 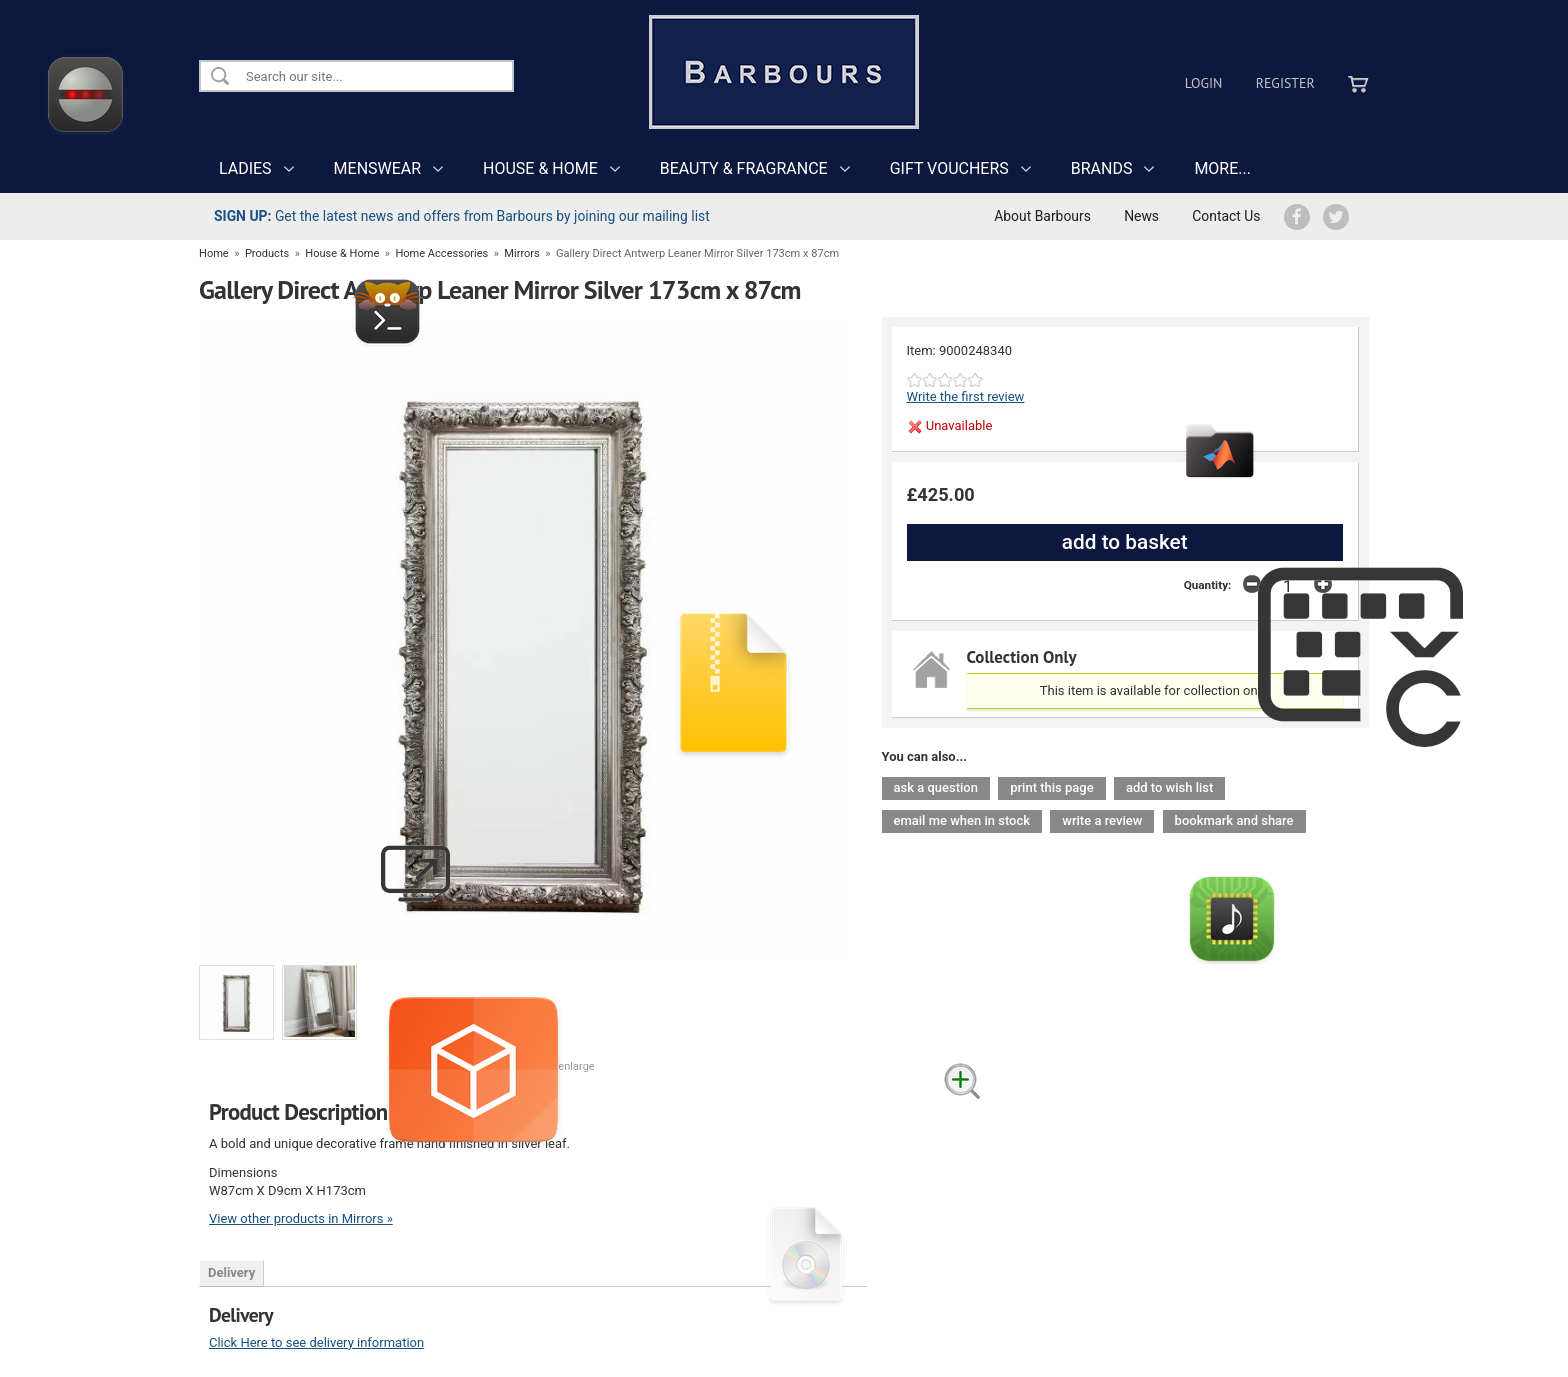 I want to click on audio card or sound hardware device, so click(x=1232, y=919).